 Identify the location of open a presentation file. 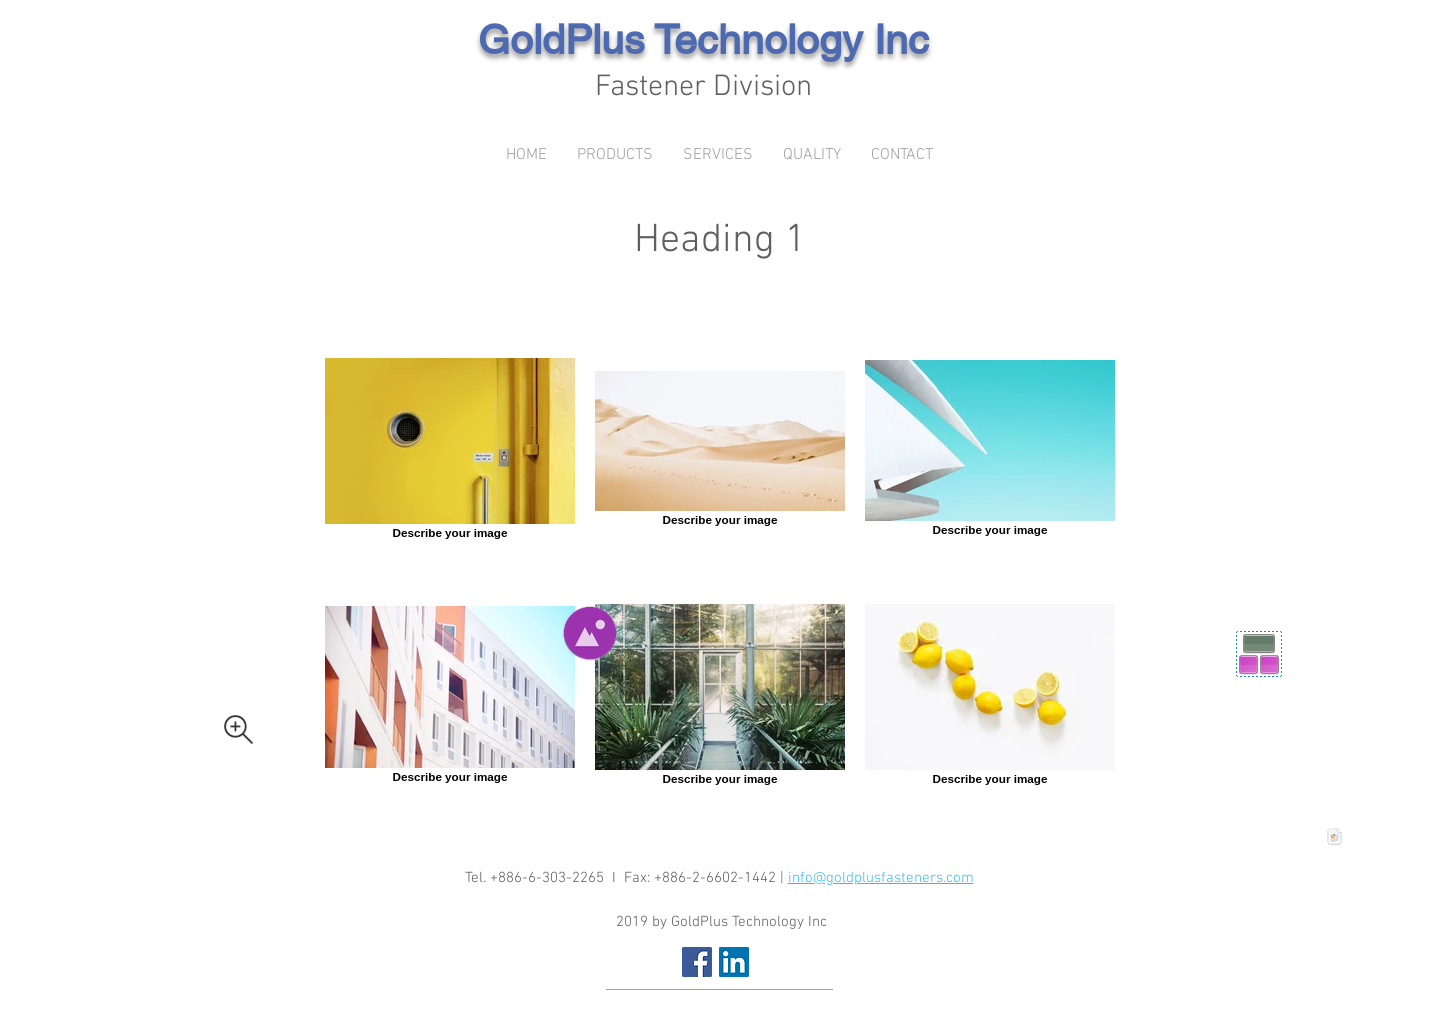
(1334, 836).